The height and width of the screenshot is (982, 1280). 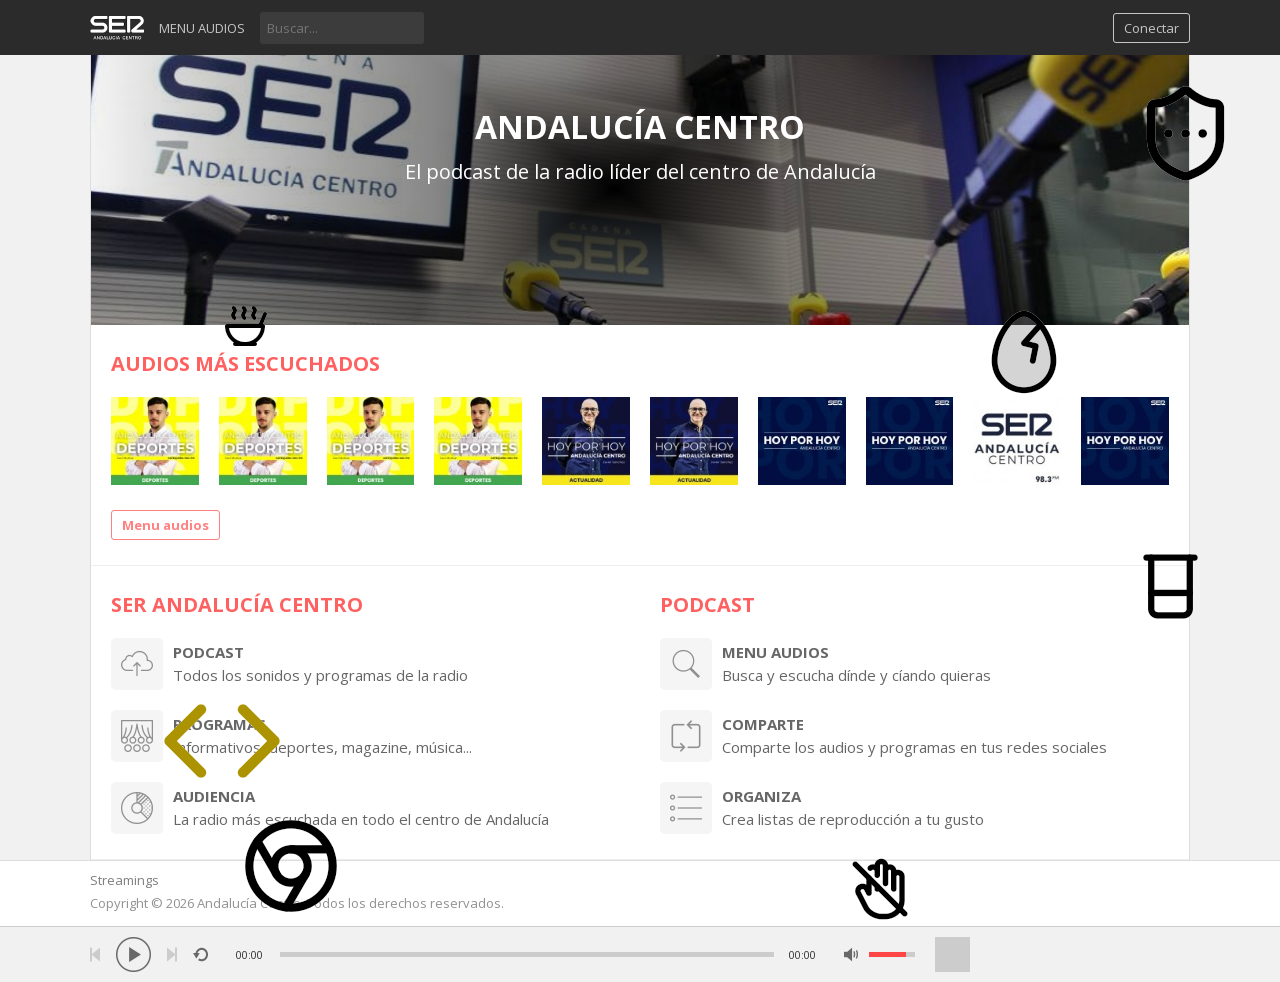 What do you see at coordinates (1185, 133) in the screenshot?
I see `security settings in progress` at bounding box center [1185, 133].